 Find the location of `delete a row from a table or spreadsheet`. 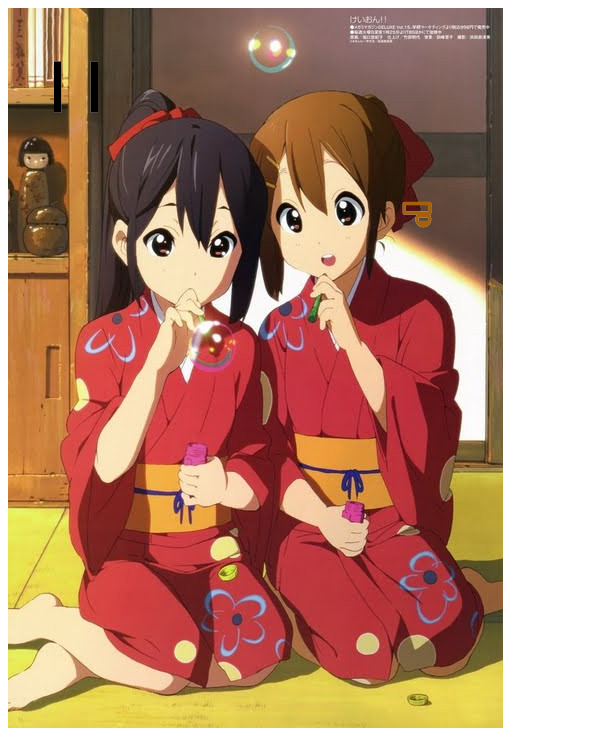

delete a row from a table or spreadsheet is located at coordinates (417, 213).